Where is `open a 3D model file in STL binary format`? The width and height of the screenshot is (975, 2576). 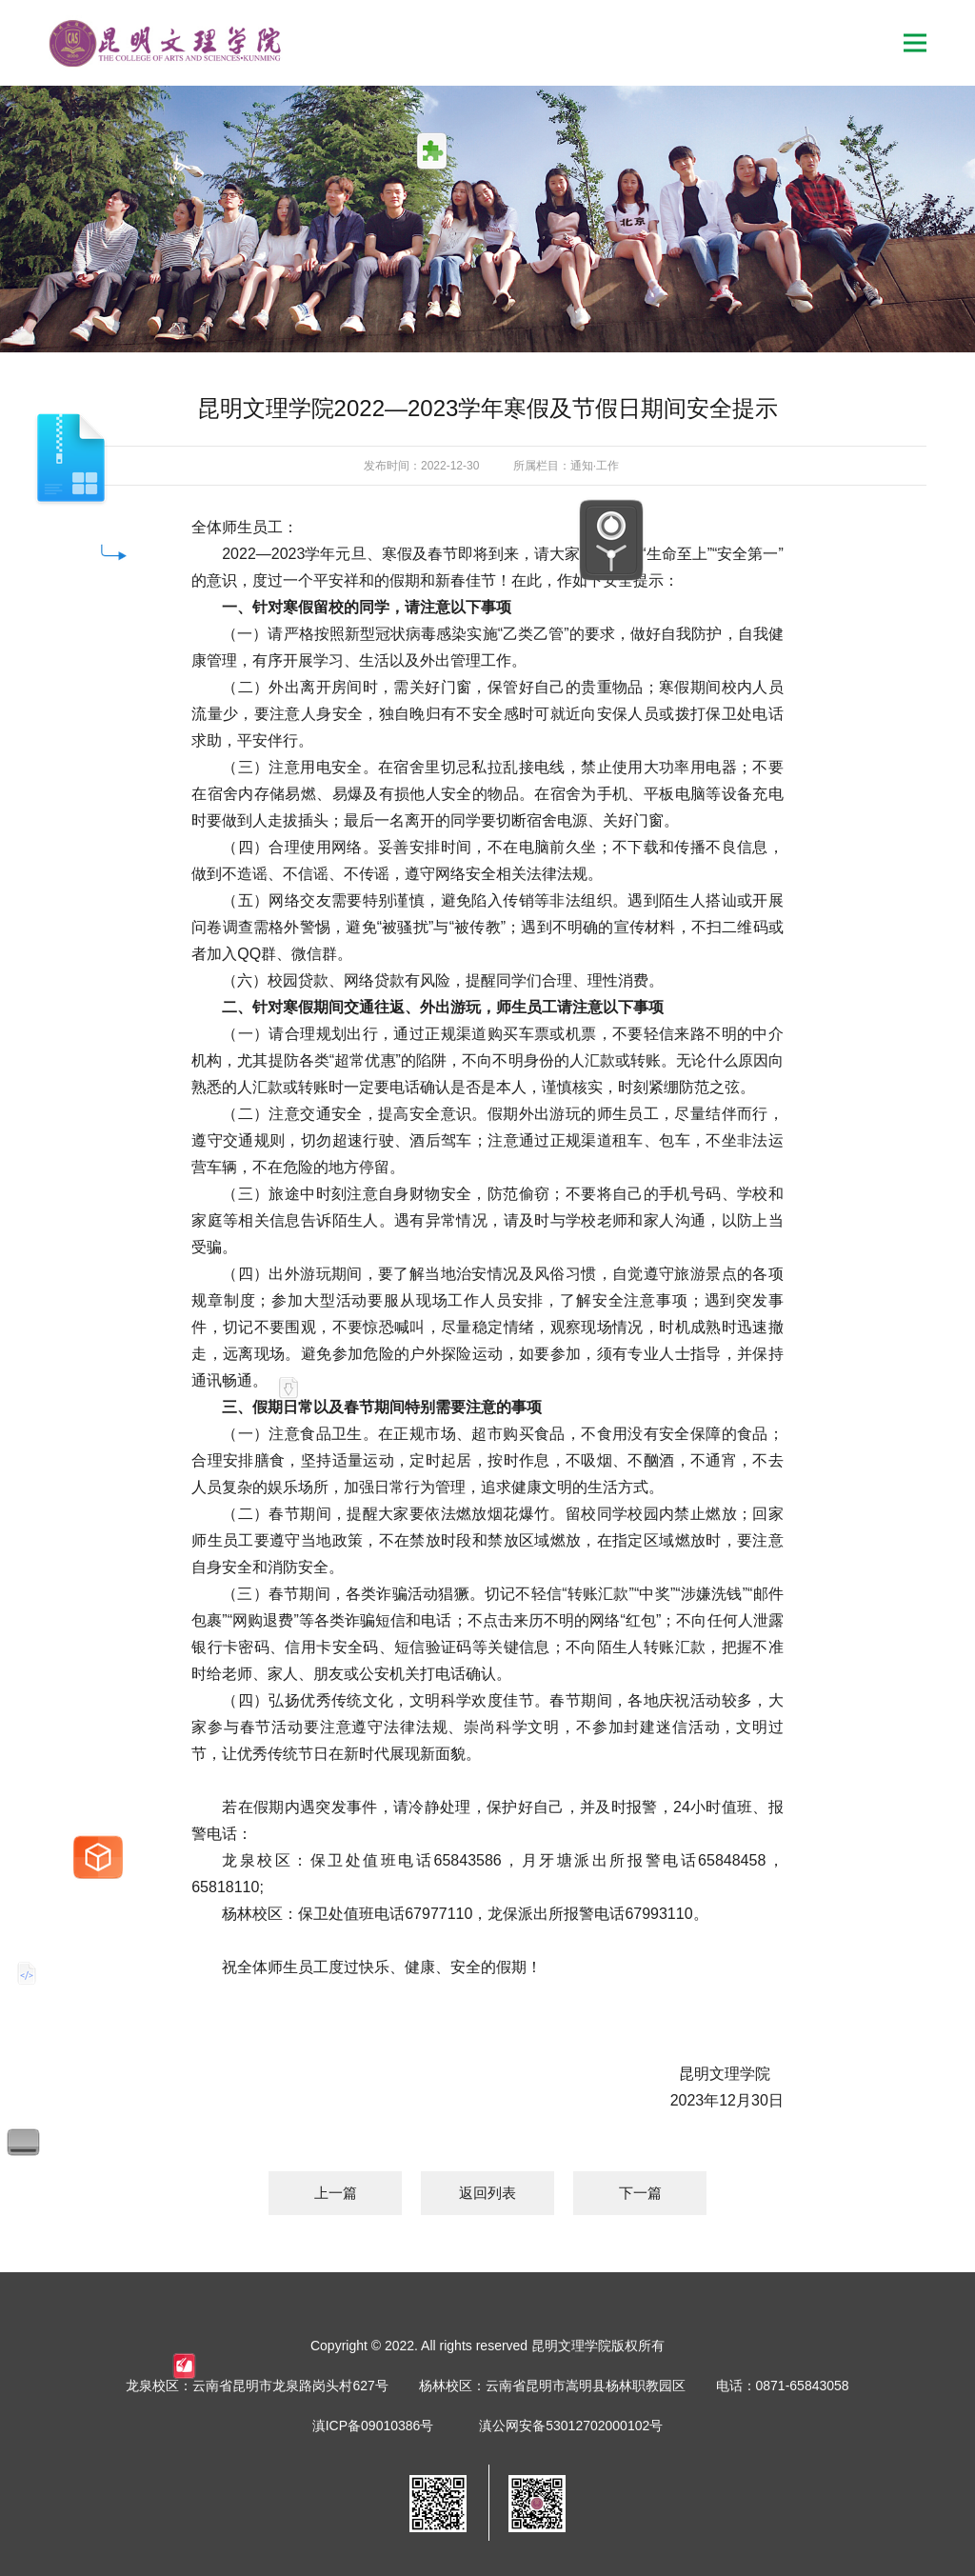
open a 3D model file in STL binary format is located at coordinates (98, 1856).